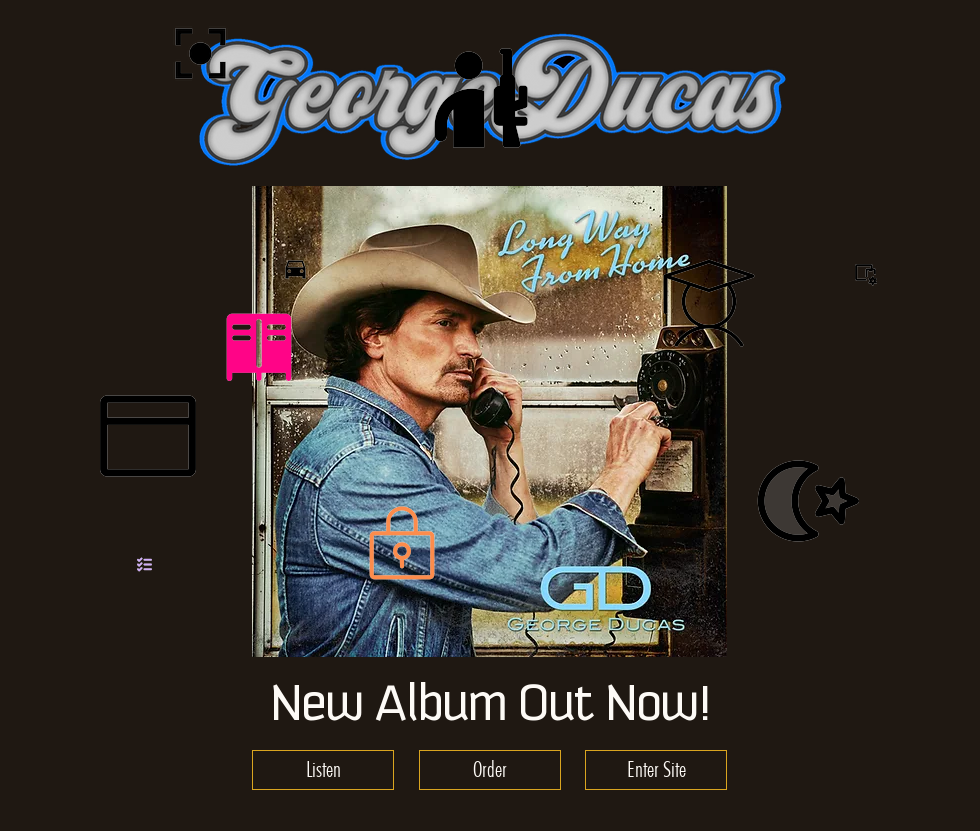 This screenshot has height=831, width=980. Describe the element at coordinates (709, 305) in the screenshot. I see `view student profile` at that location.